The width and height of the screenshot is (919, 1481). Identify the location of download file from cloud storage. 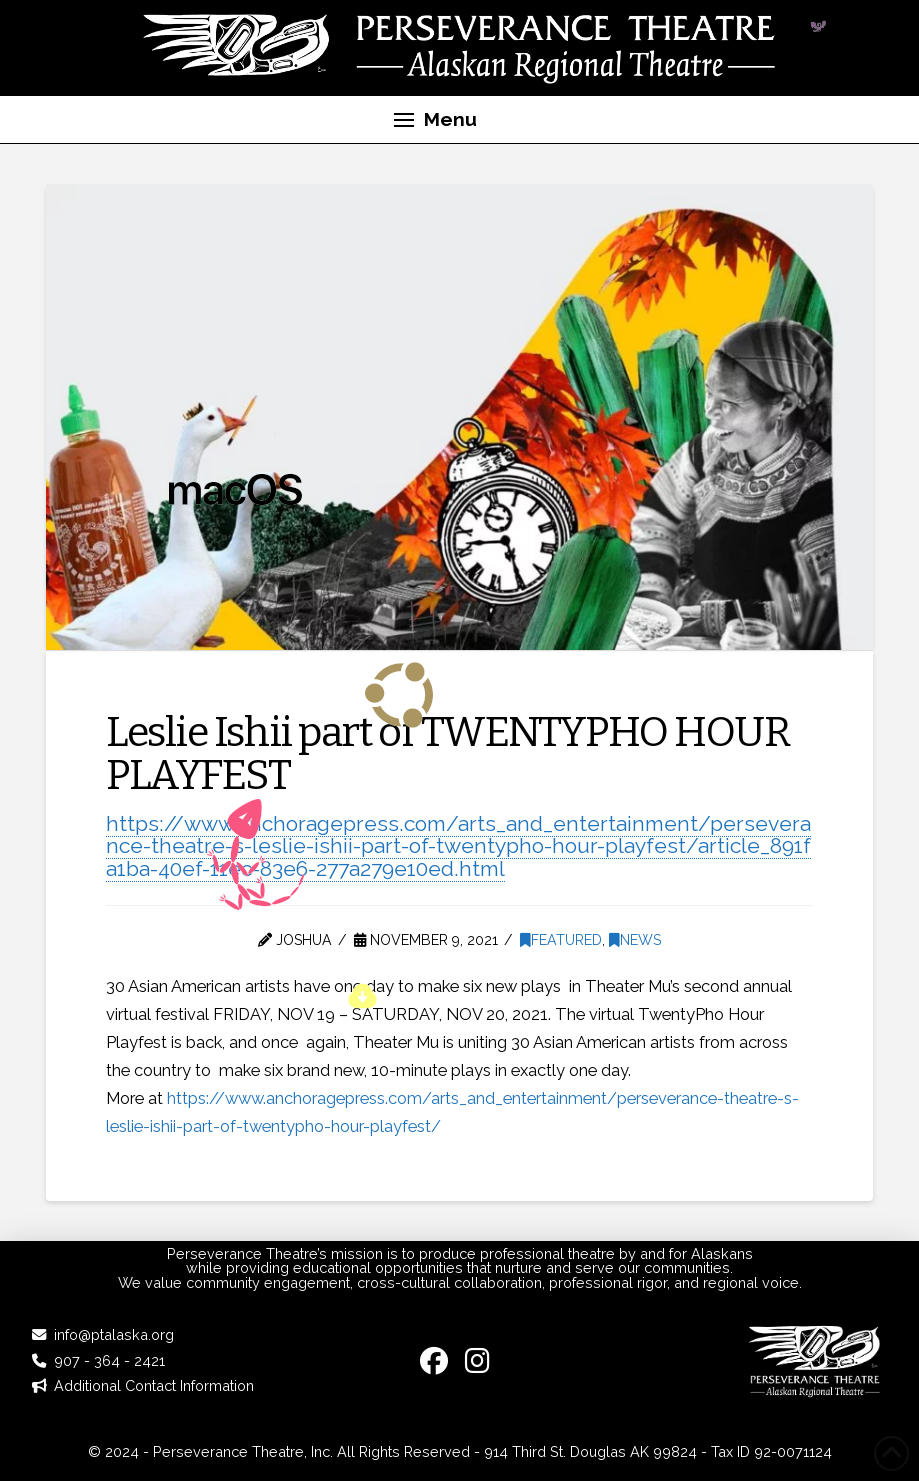
(362, 996).